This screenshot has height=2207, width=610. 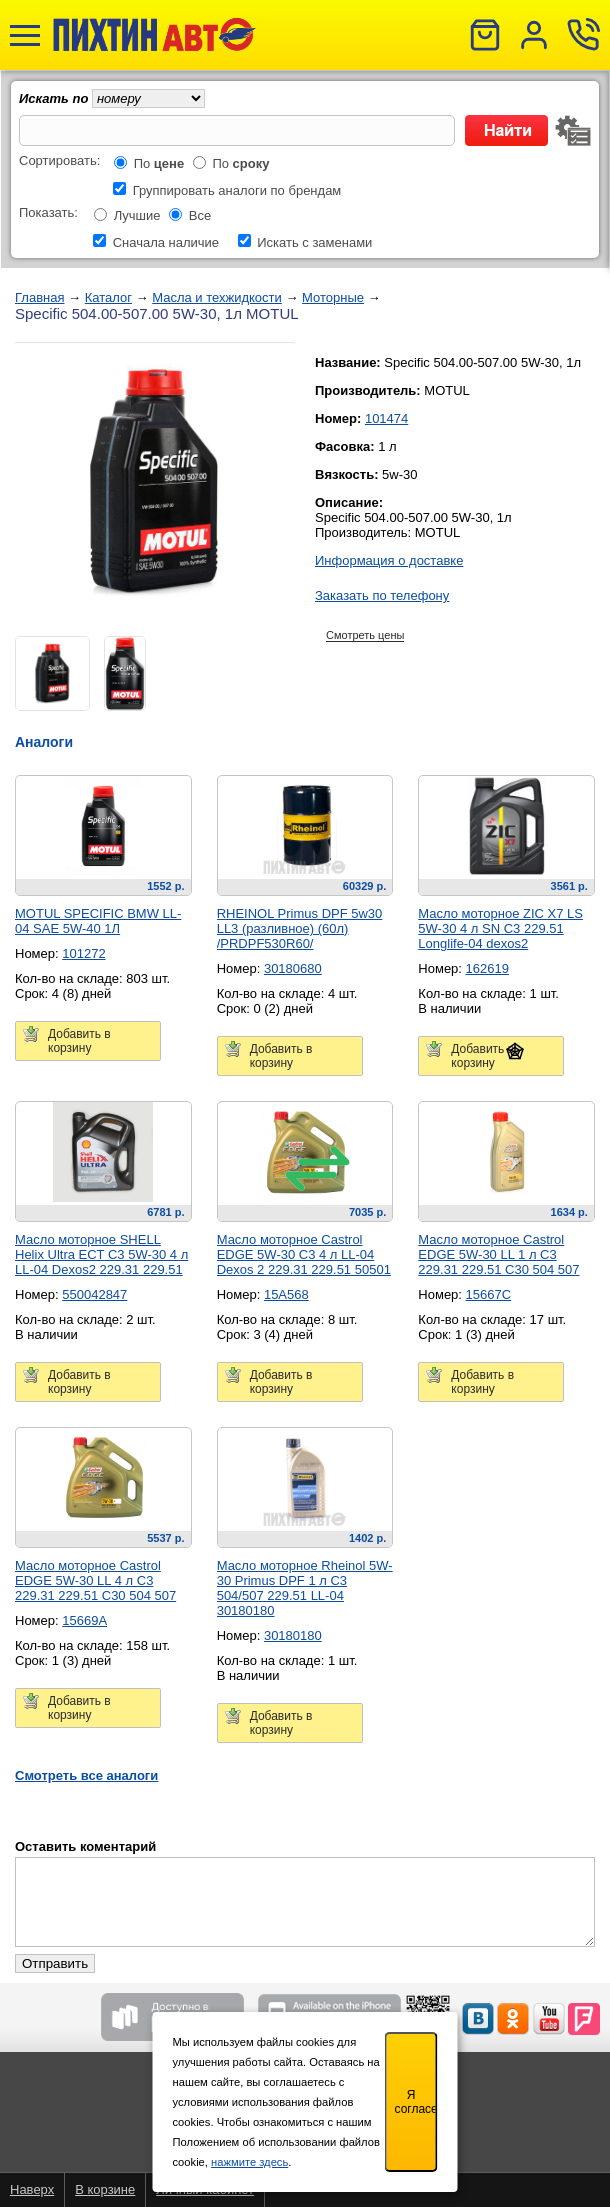 What do you see at coordinates (317, 1168) in the screenshot?
I see `switch or swap between two items` at bounding box center [317, 1168].